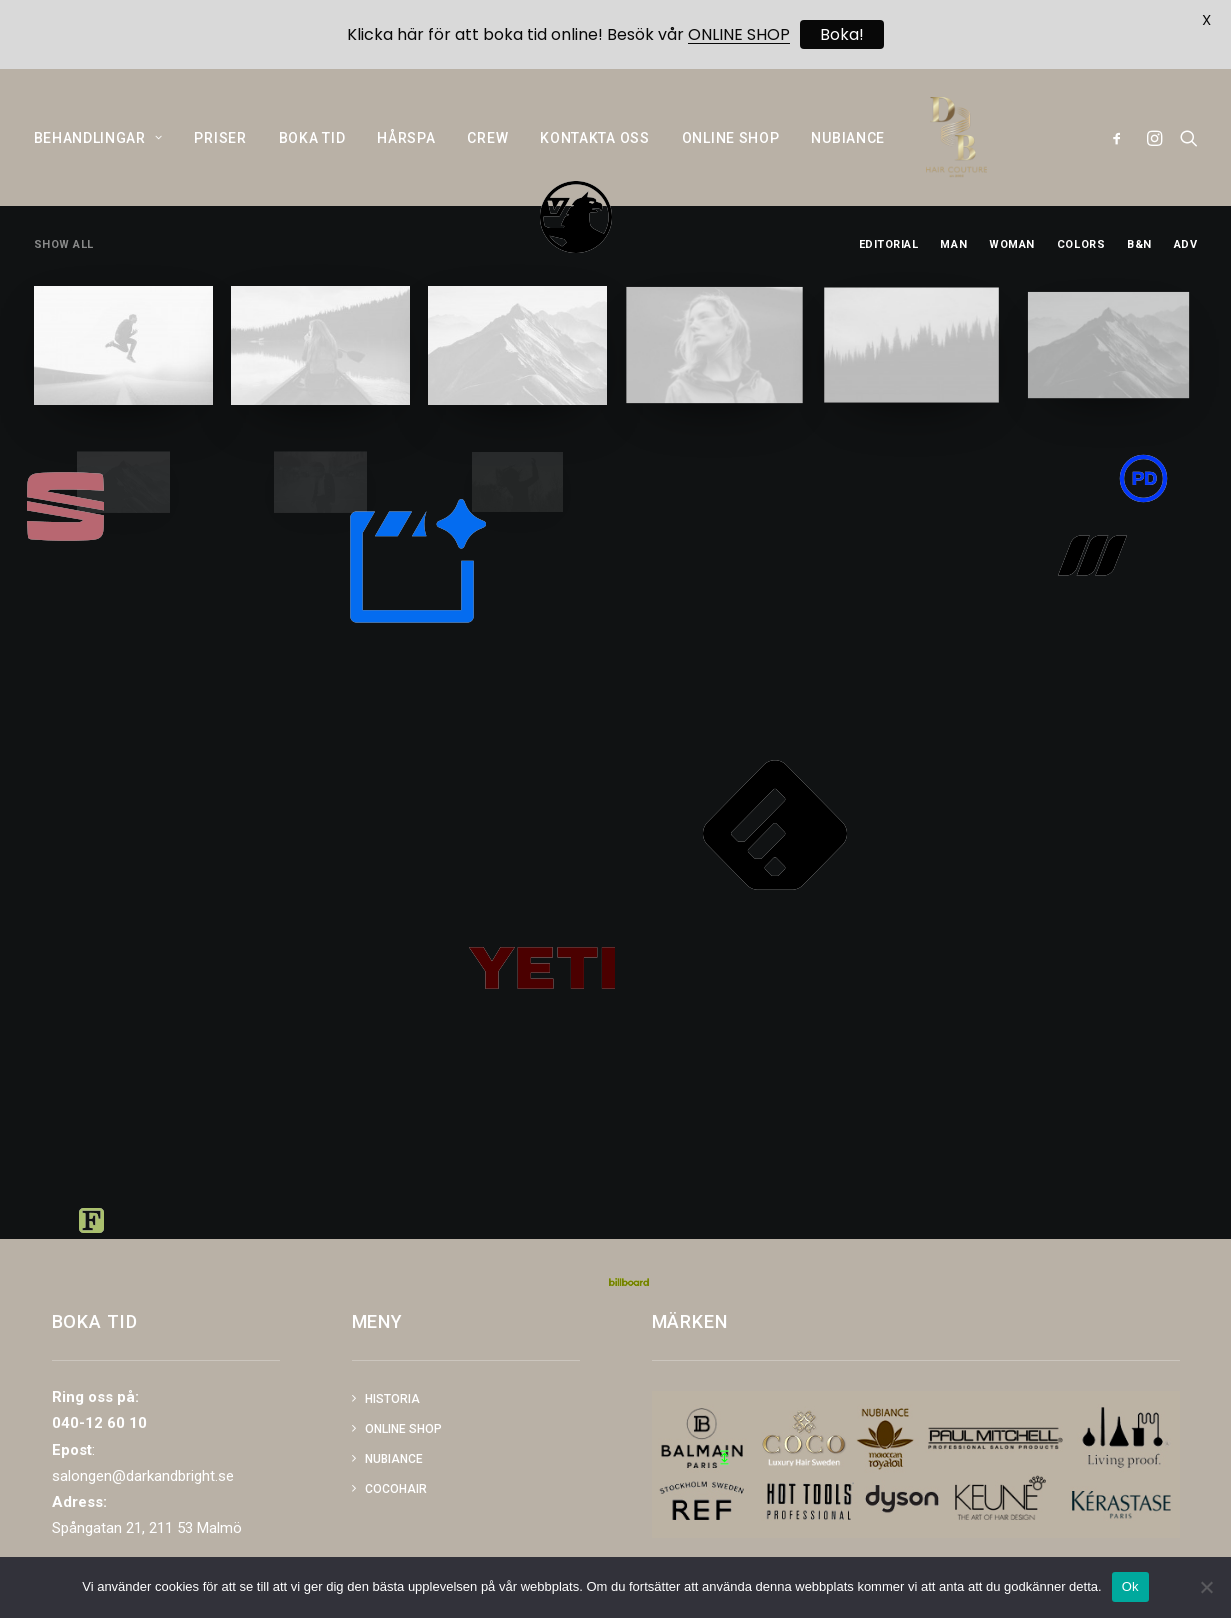 Image resolution: width=1231 pixels, height=1618 pixels. I want to click on vauxhall motors brand logo, so click(576, 217).